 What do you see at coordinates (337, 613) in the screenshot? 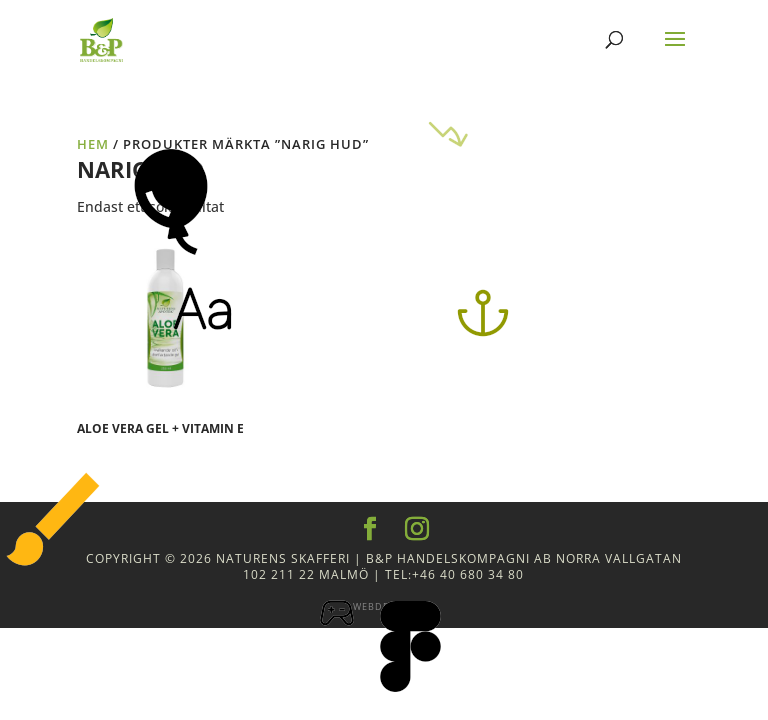
I see `access games or gaming features` at bounding box center [337, 613].